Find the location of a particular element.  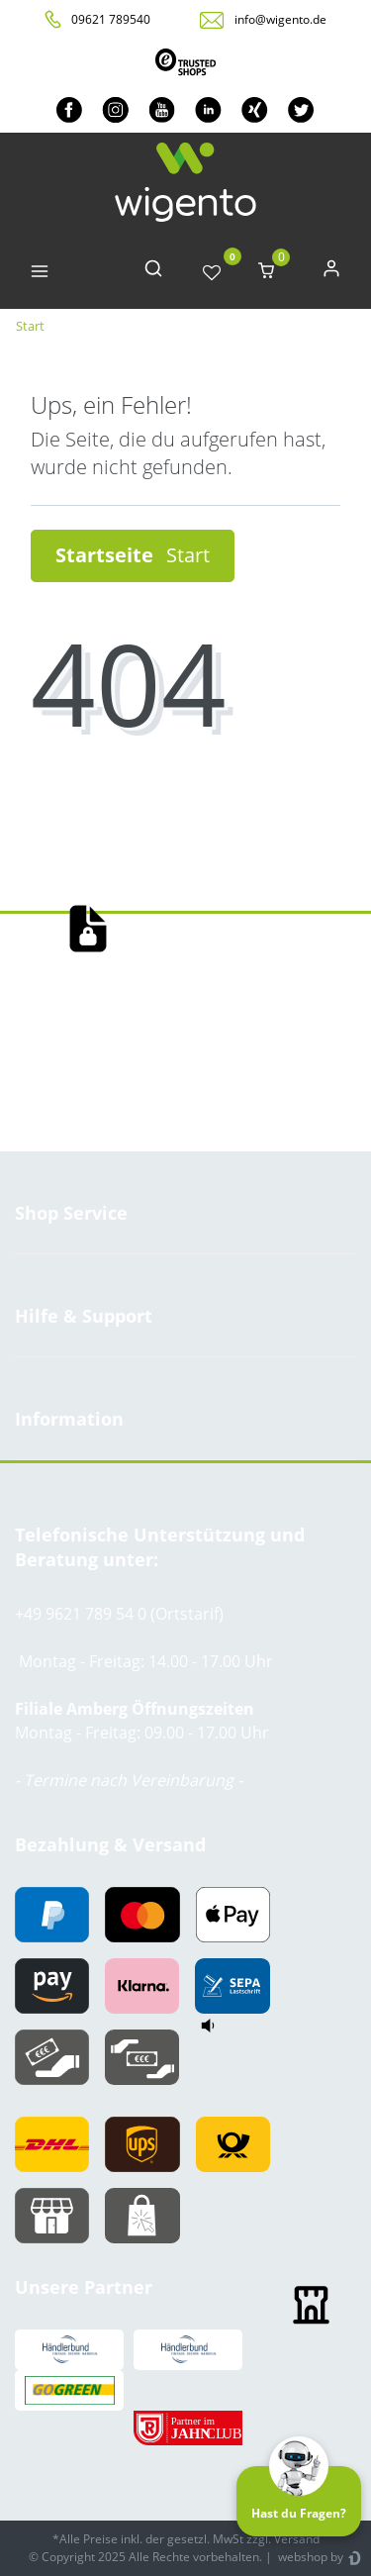

view a protected or encrypted document is located at coordinates (88, 929).